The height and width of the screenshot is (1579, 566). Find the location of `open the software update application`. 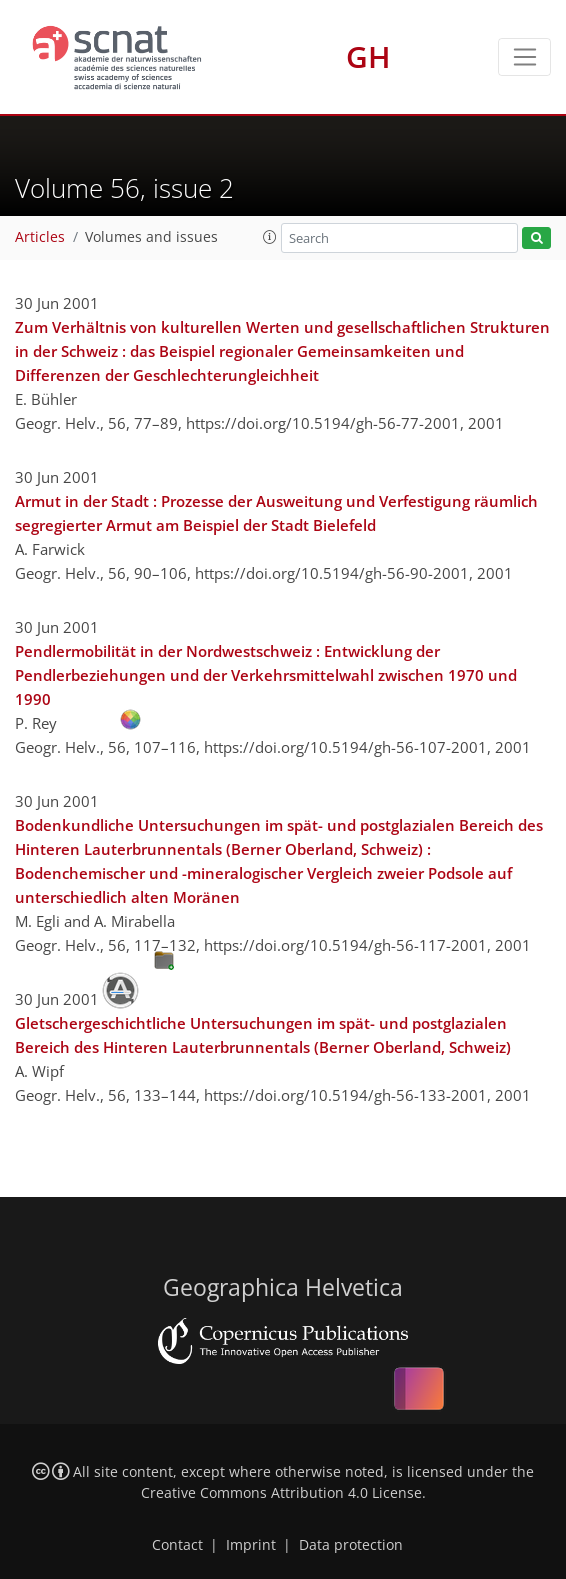

open the software update application is located at coordinates (120, 990).